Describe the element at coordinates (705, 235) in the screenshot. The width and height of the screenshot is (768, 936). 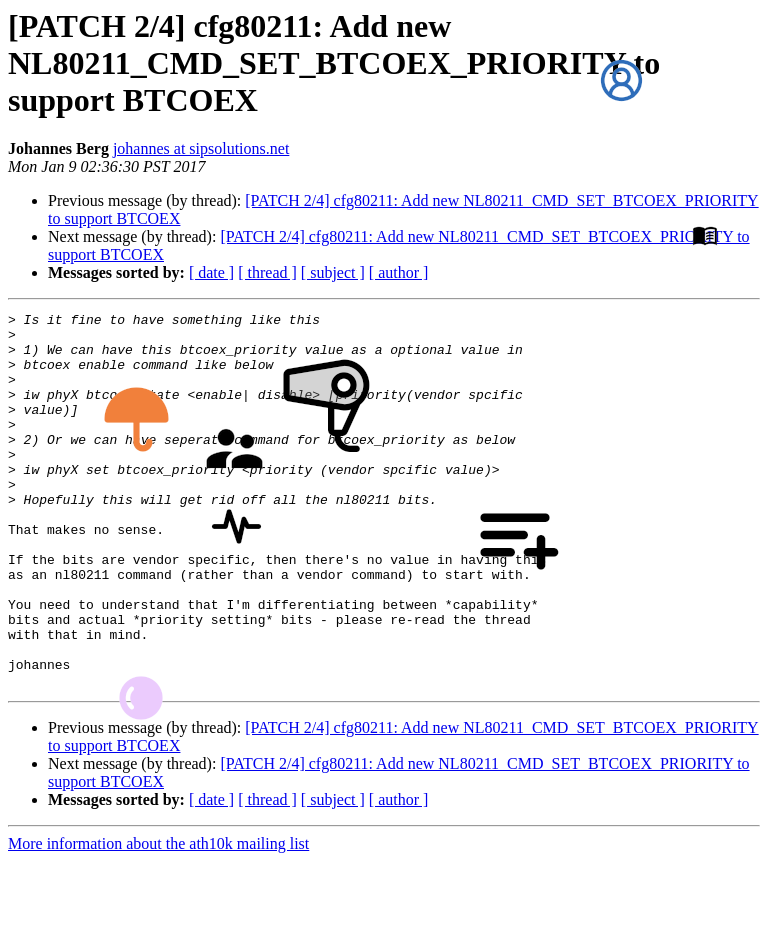
I see `open menu or navigation guide` at that location.